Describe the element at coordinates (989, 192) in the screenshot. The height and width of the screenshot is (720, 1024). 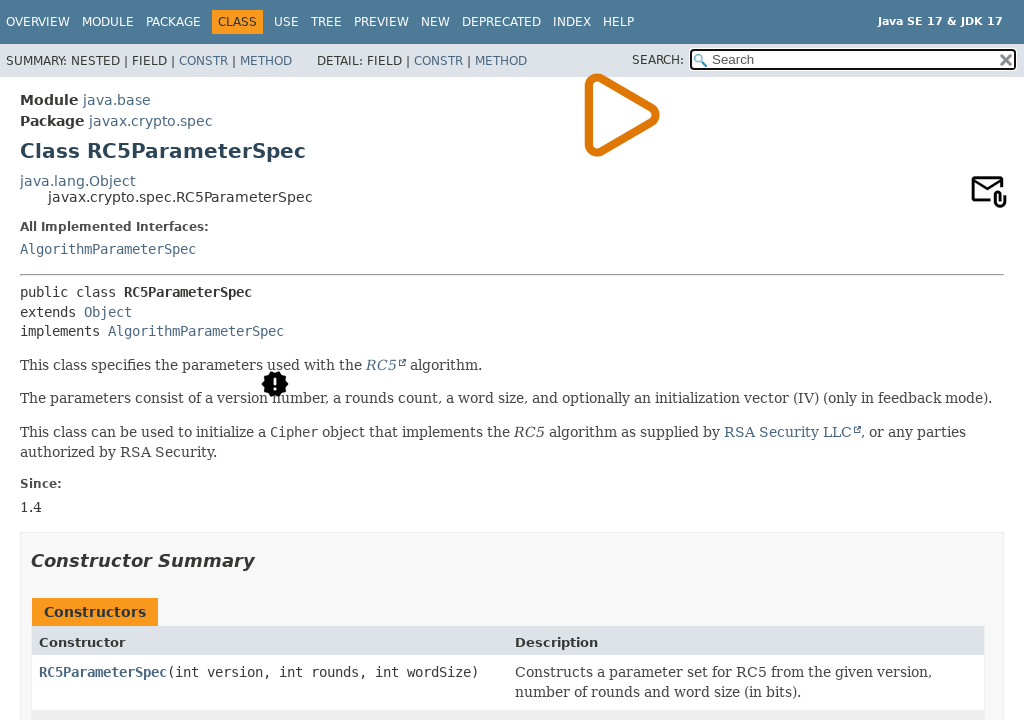
I see `attach a file to an email` at that location.